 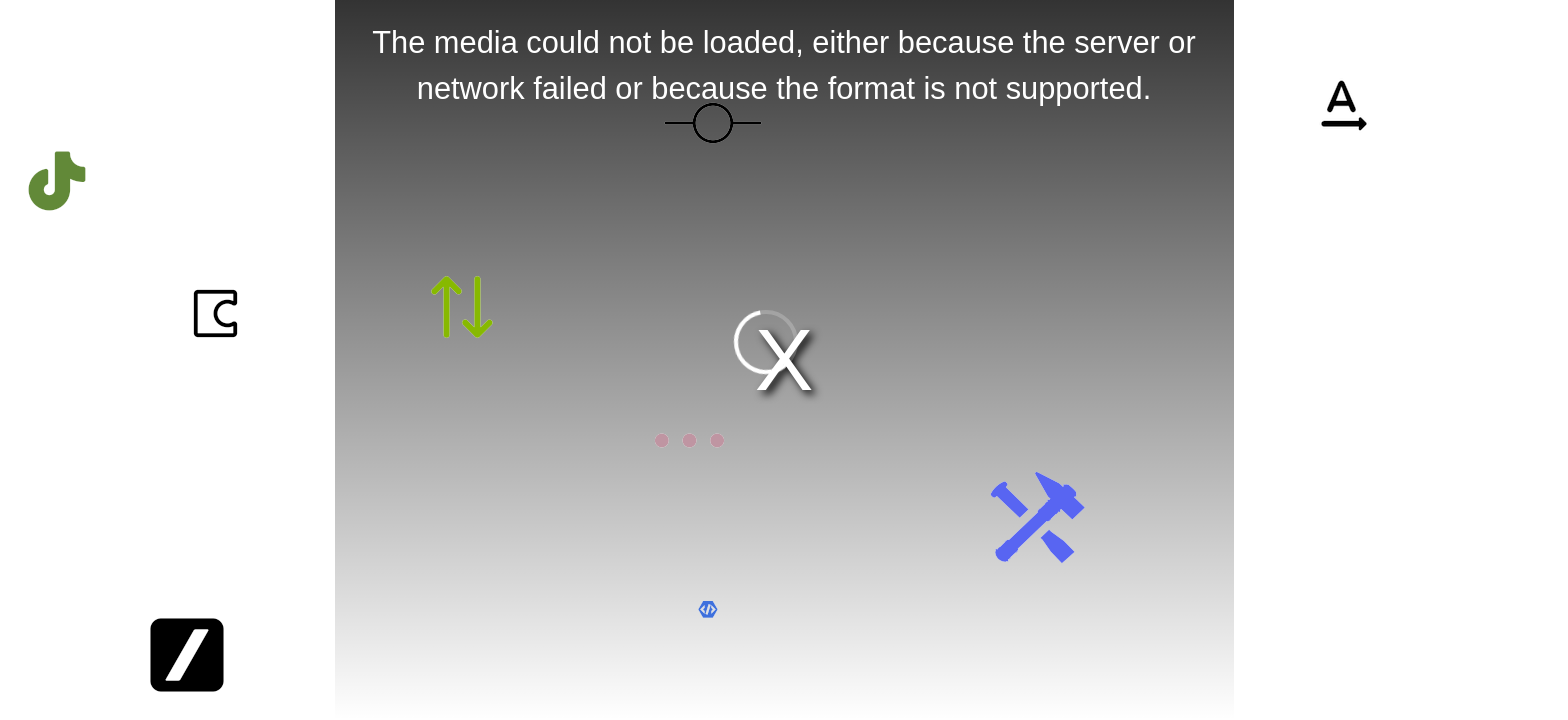 I want to click on open more options menu, so click(x=689, y=440).